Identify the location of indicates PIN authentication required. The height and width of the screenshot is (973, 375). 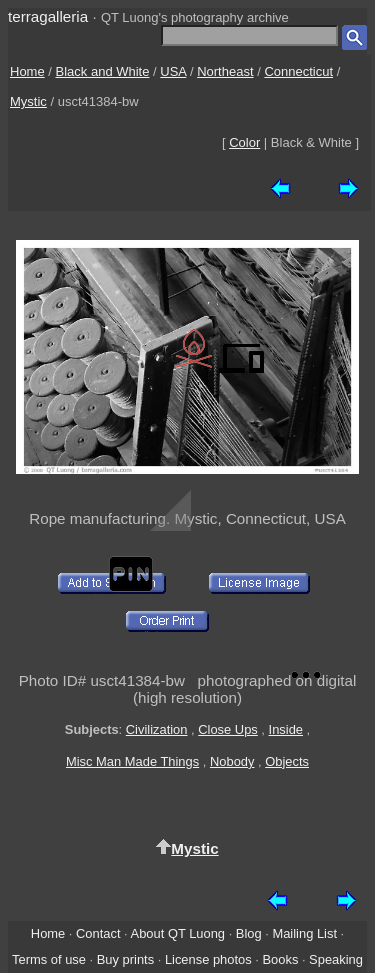
(131, 574).